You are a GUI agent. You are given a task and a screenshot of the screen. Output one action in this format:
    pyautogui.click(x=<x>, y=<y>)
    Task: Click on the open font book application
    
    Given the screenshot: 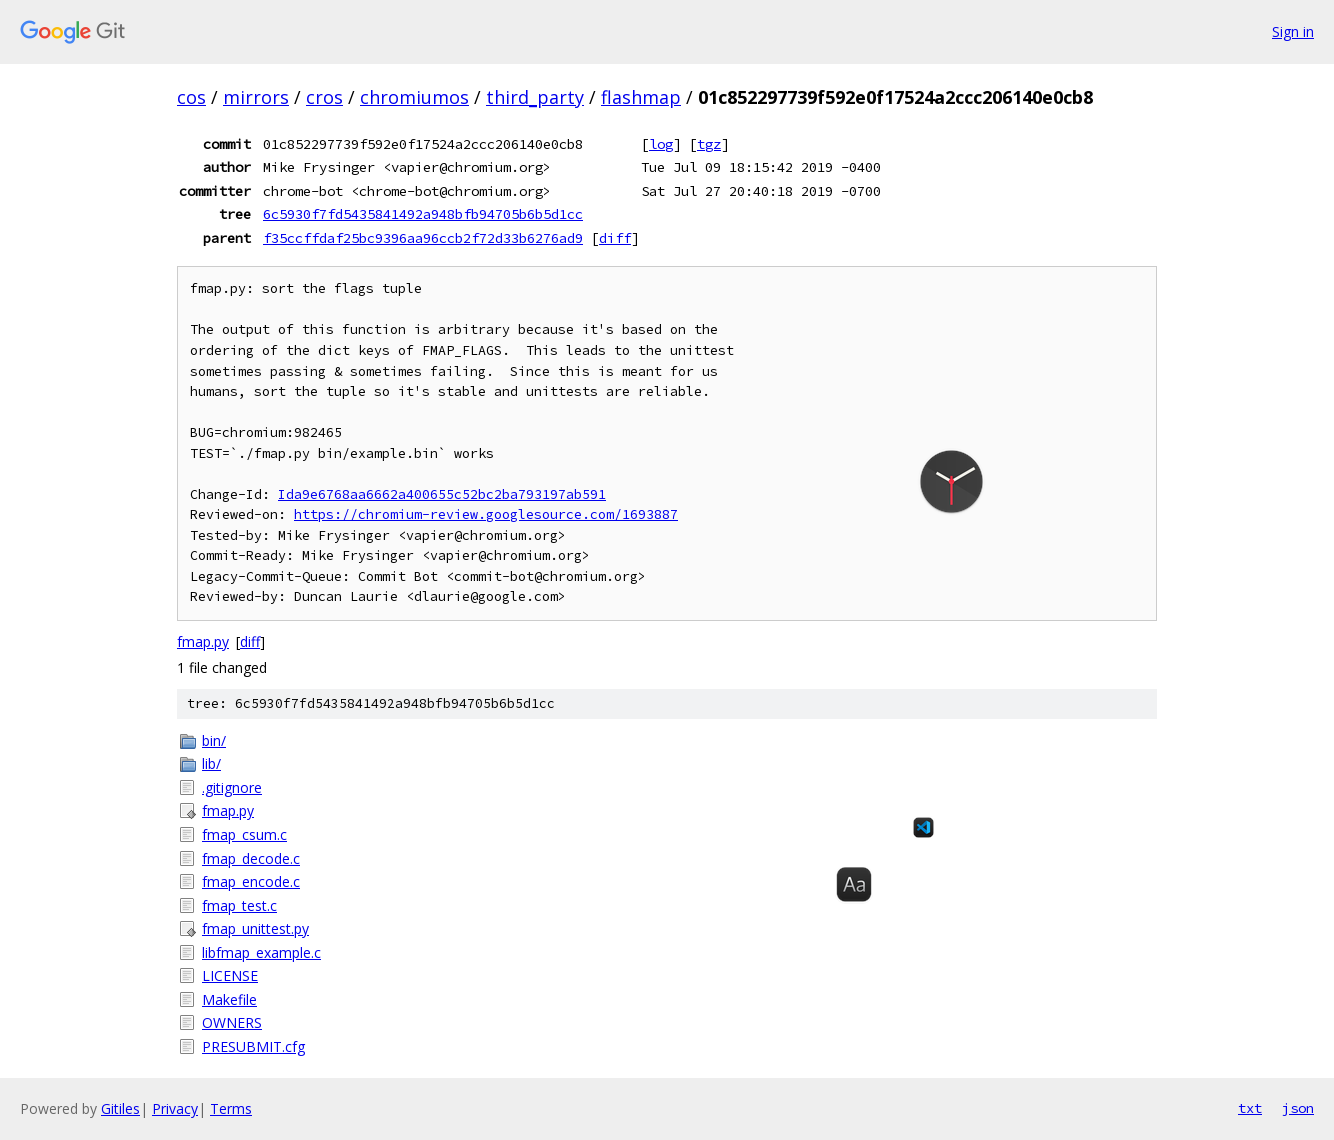 What is the action you would take?
    pyautogui.click(x=854, y=885)
    